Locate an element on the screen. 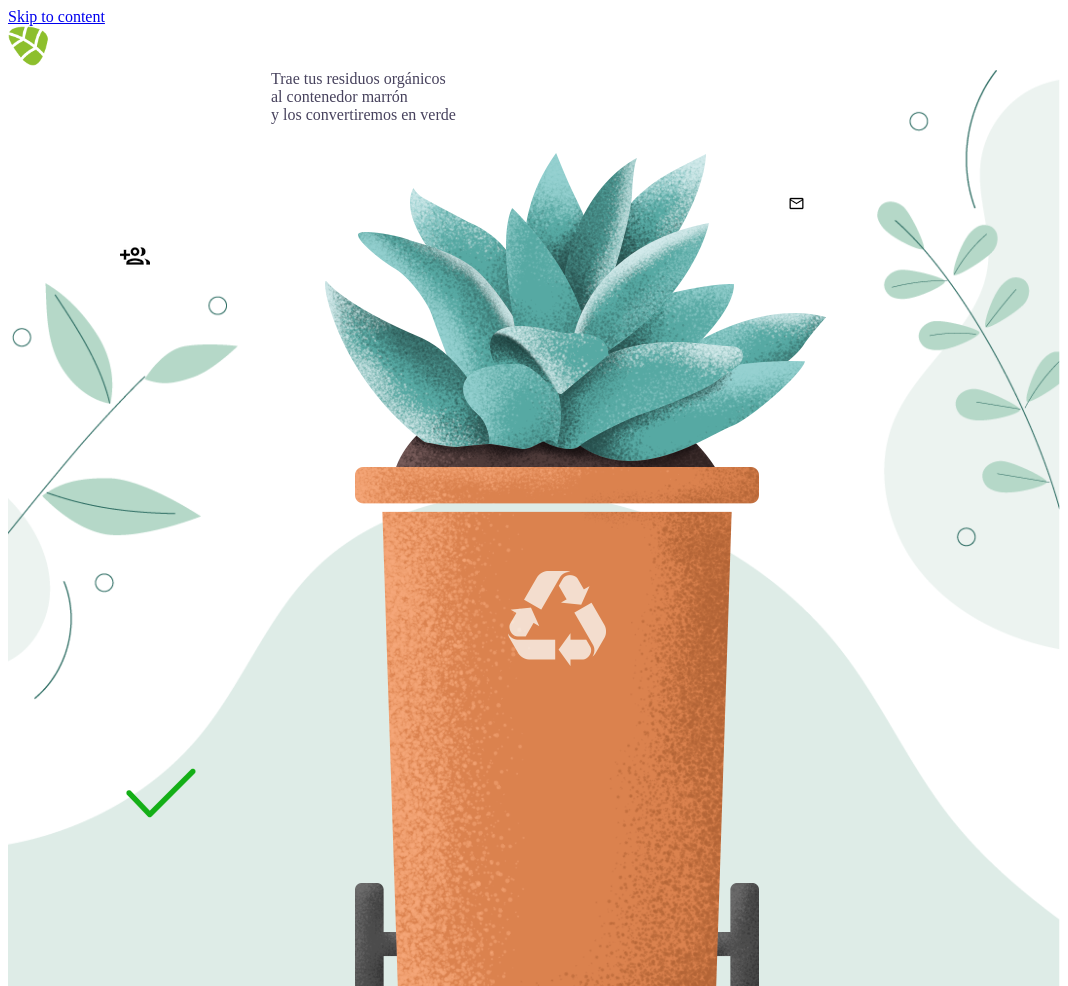  add a new member to a group is located at coordinates (135, 256).